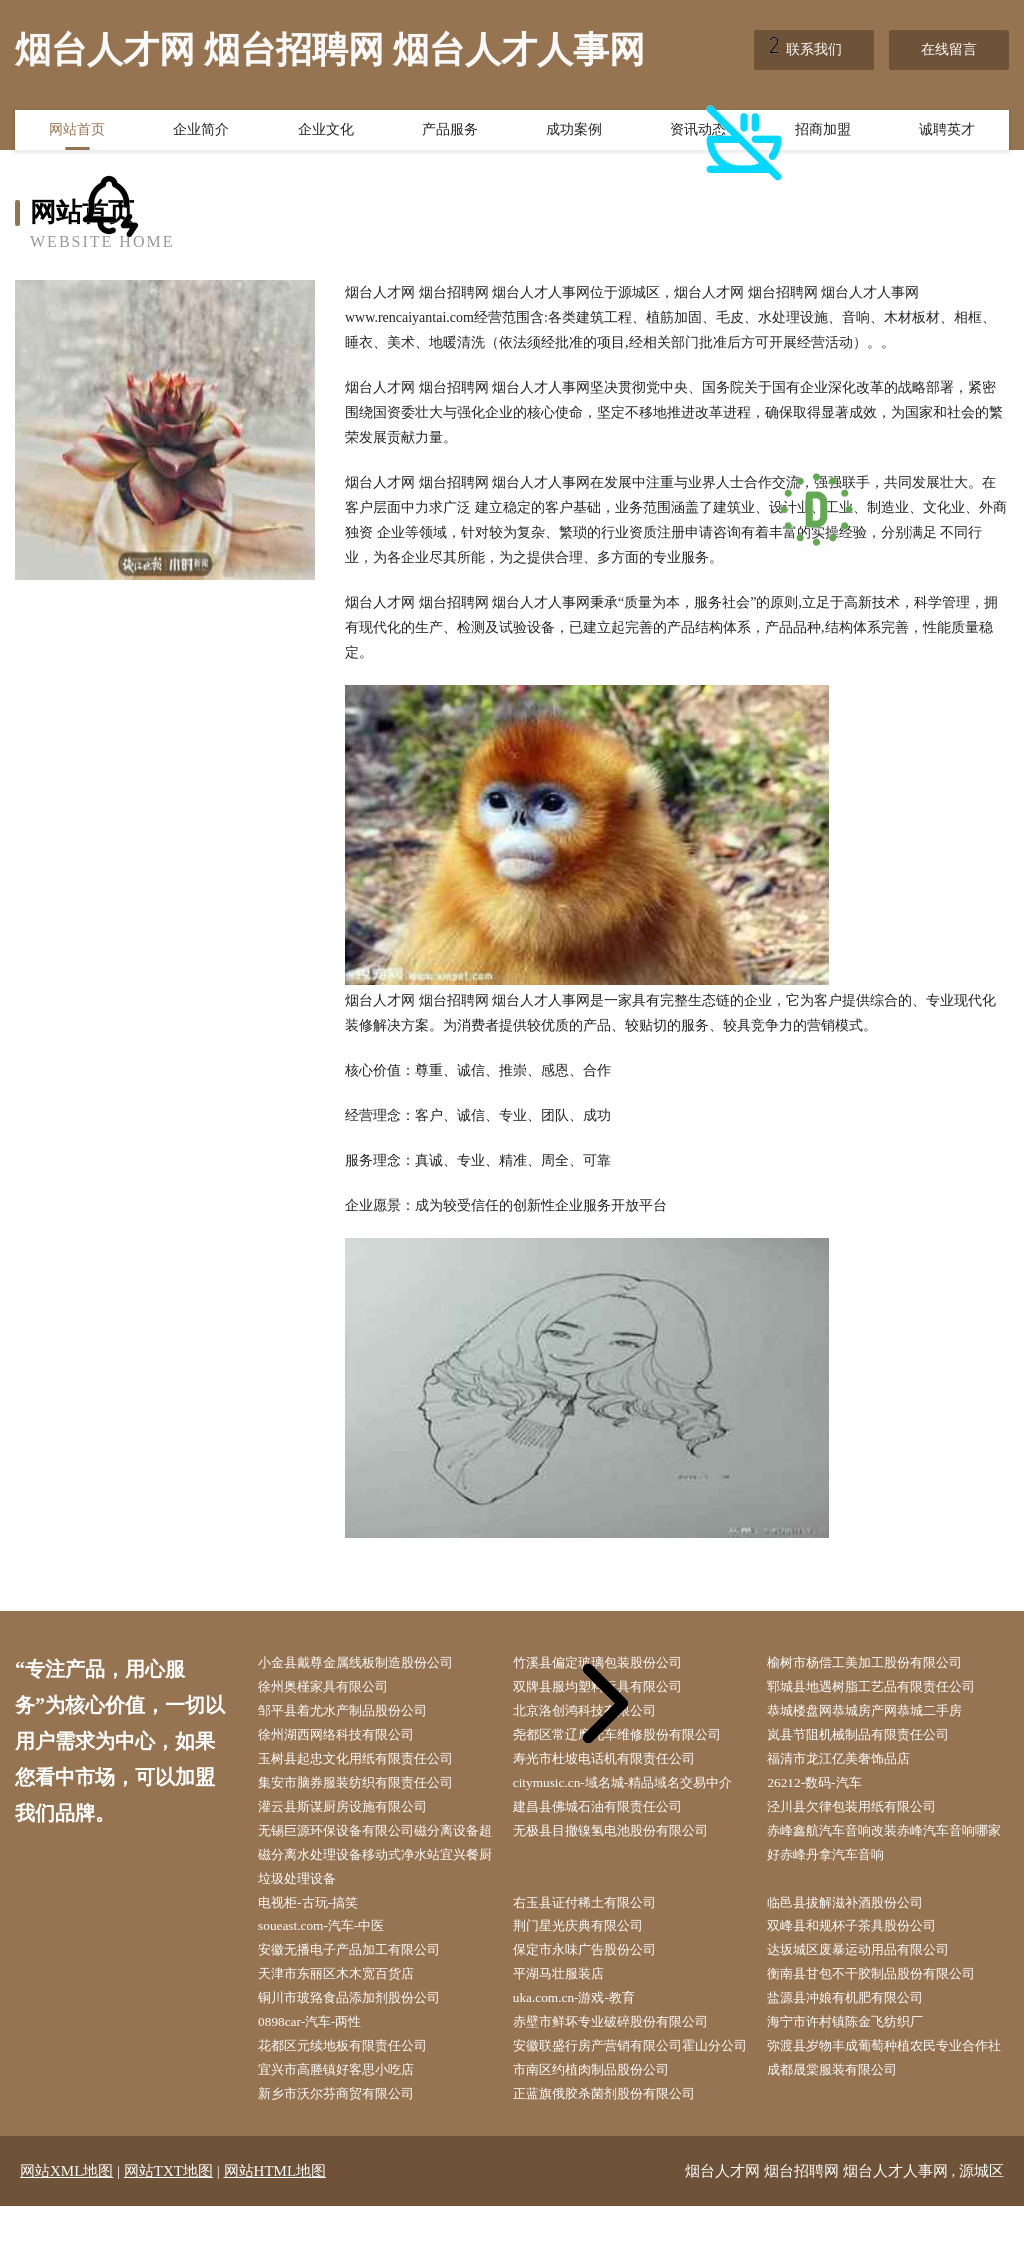  What do you see at coordinates (109, 205) in the screenshot?
I see `notification triggered by an automated action or event` at bounding box center [109, 205].